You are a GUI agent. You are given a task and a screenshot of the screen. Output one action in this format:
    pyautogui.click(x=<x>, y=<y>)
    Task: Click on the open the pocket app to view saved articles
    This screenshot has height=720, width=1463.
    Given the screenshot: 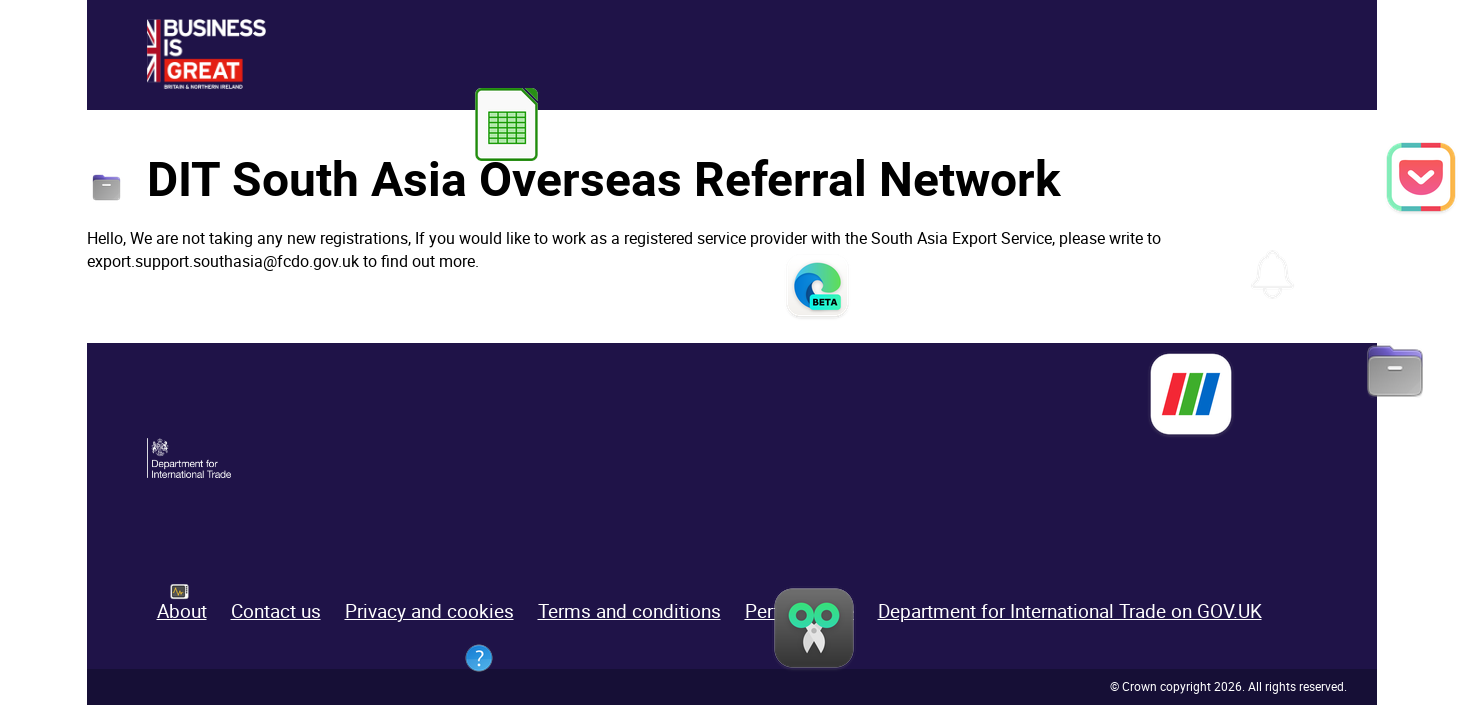 What is the action you would take?
    pyautogui.click(x=1421, y=177)
    